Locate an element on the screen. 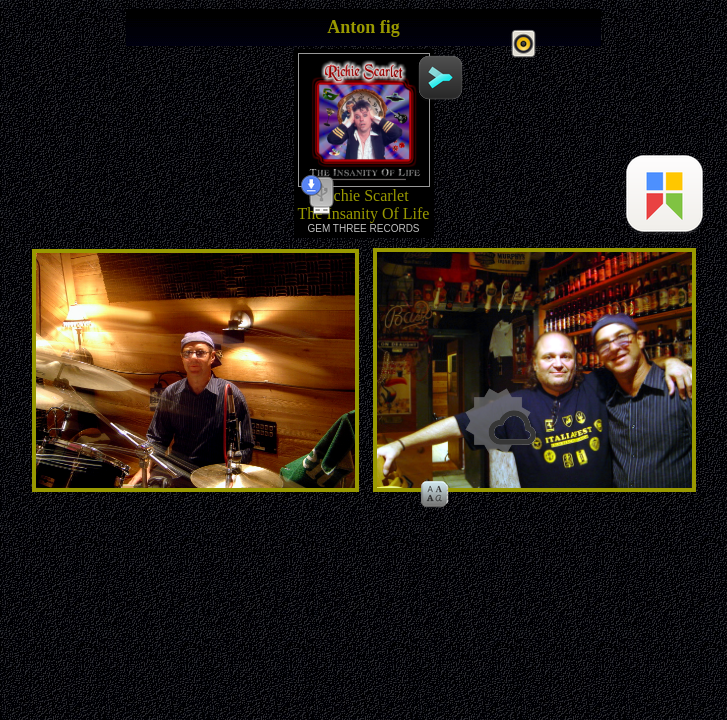 This screenshot has width=727, height=720. open font book to manage installed fonts is located at coordinates (434, 494).